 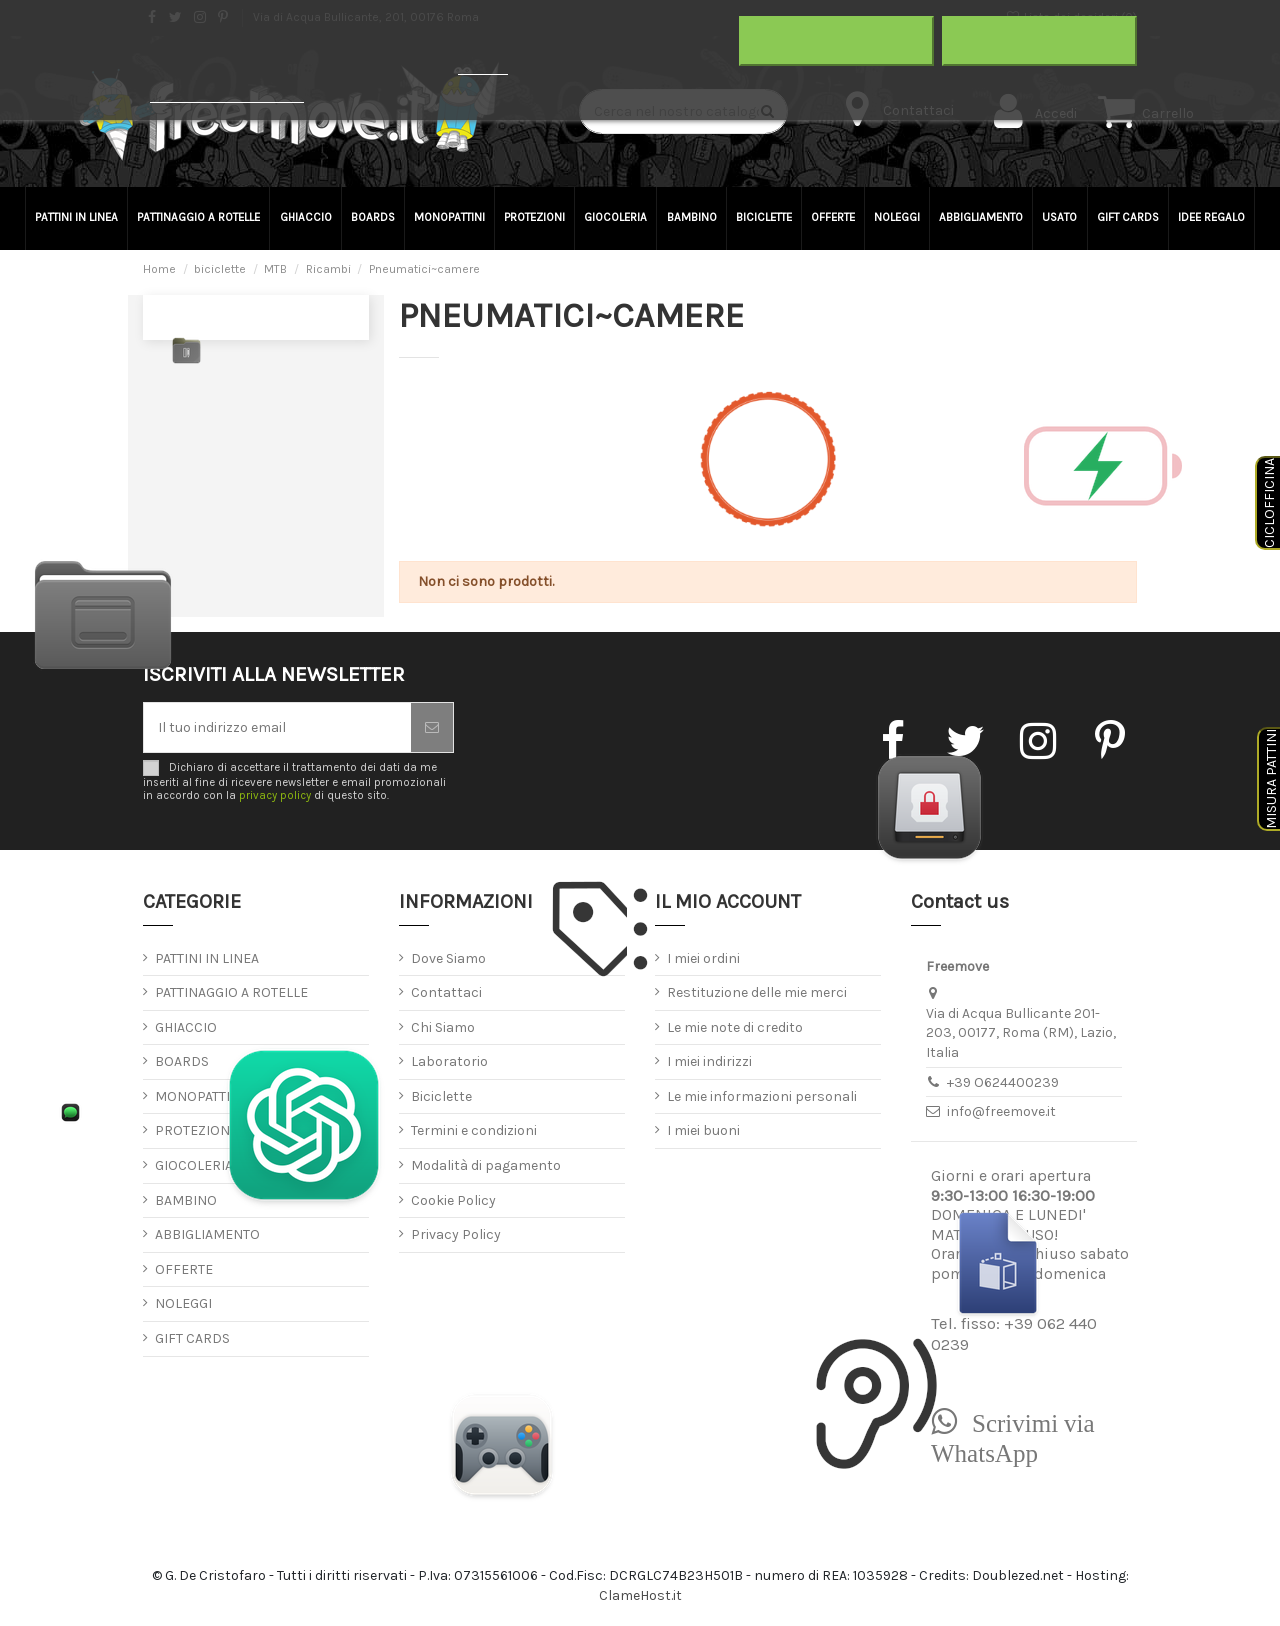 I want to click on open the messages app, so click(x=70, y=1112).